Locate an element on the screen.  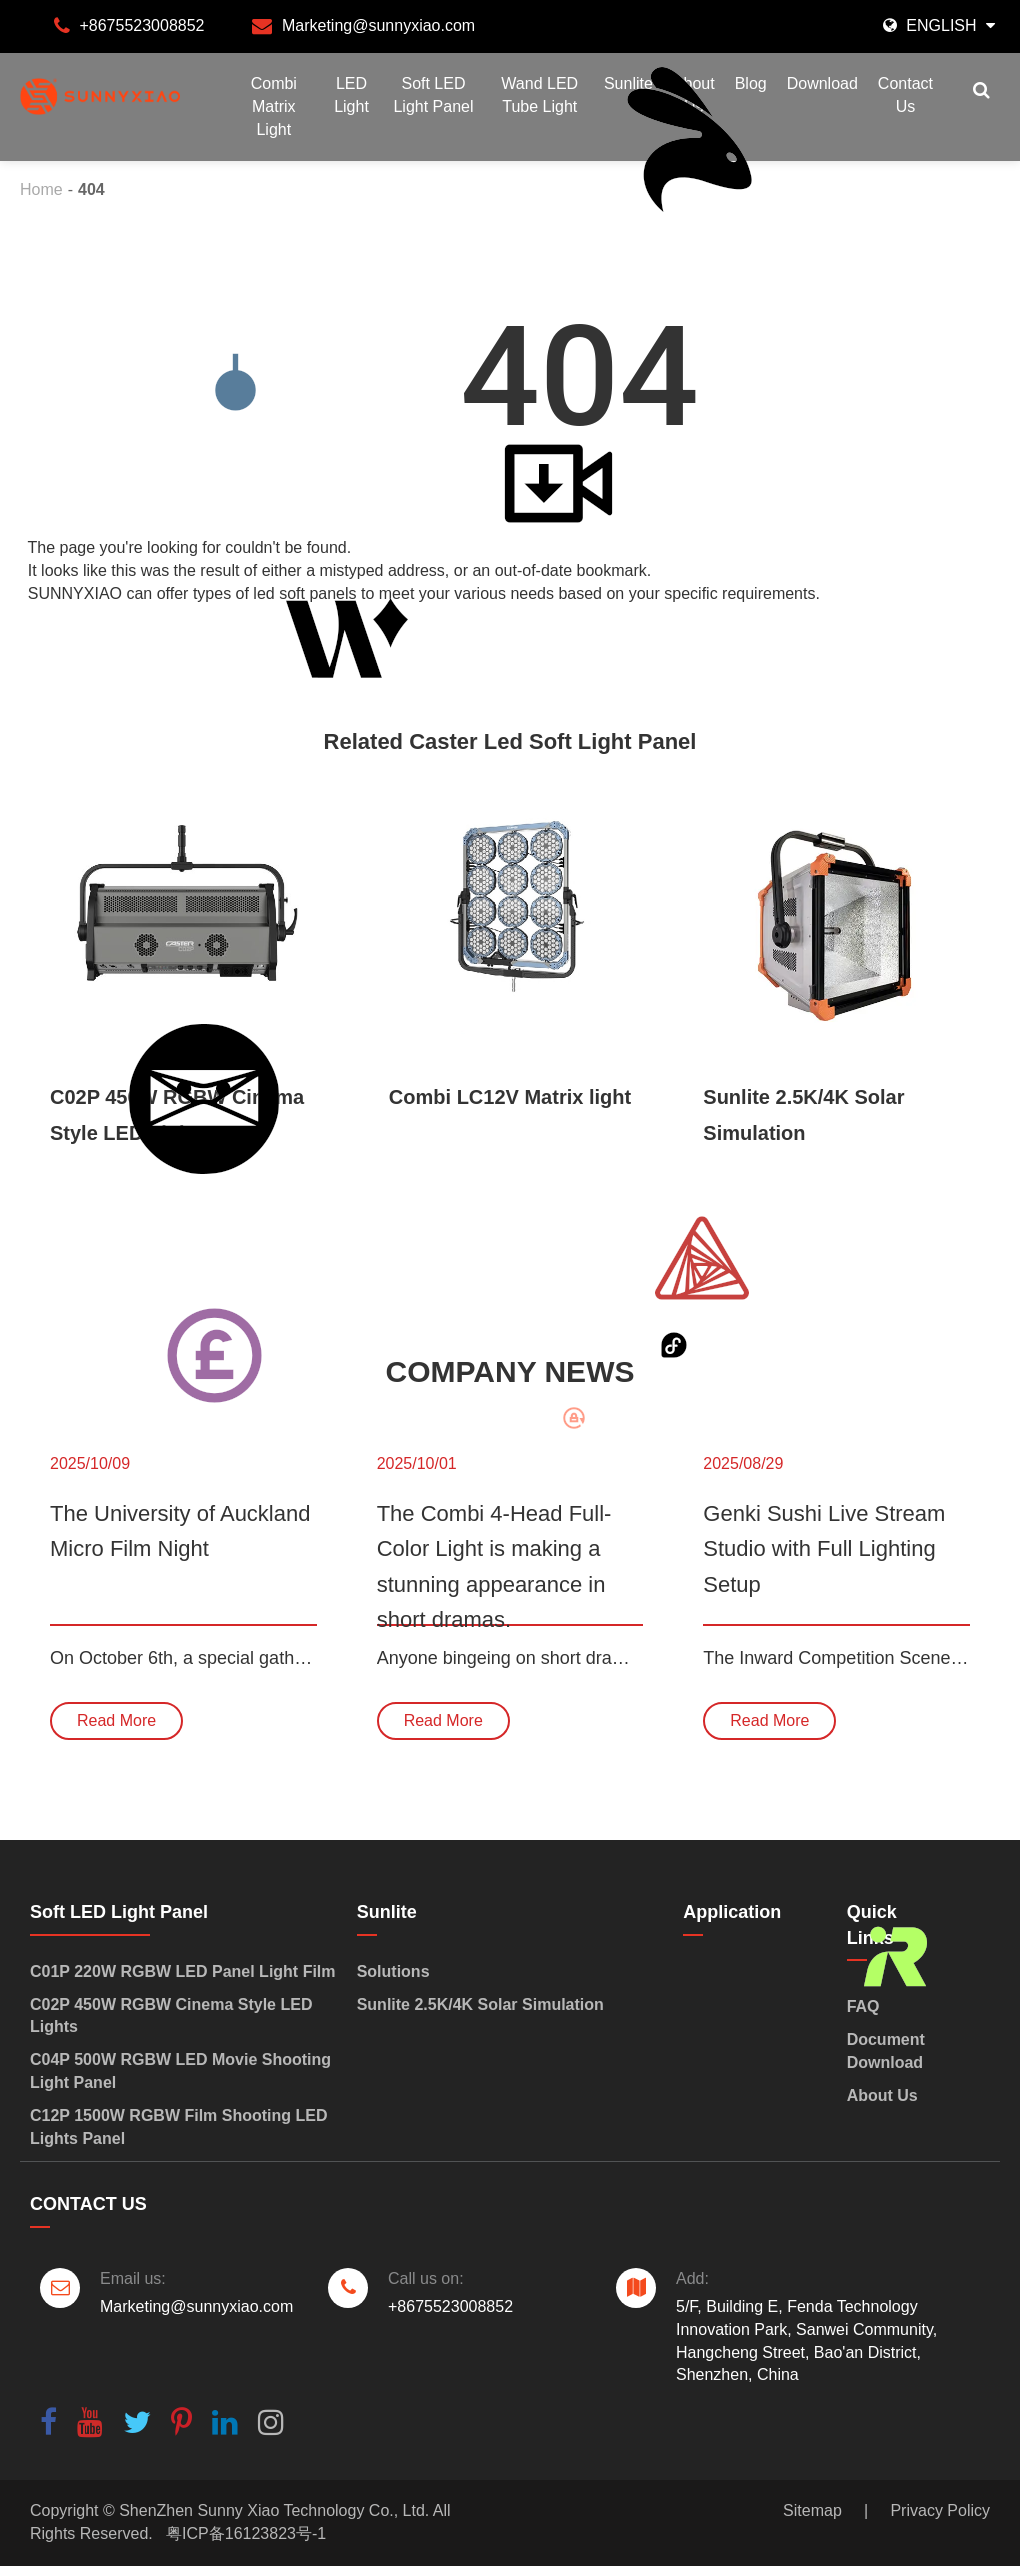
open the Affine app is located at coordinates (702, 1258).